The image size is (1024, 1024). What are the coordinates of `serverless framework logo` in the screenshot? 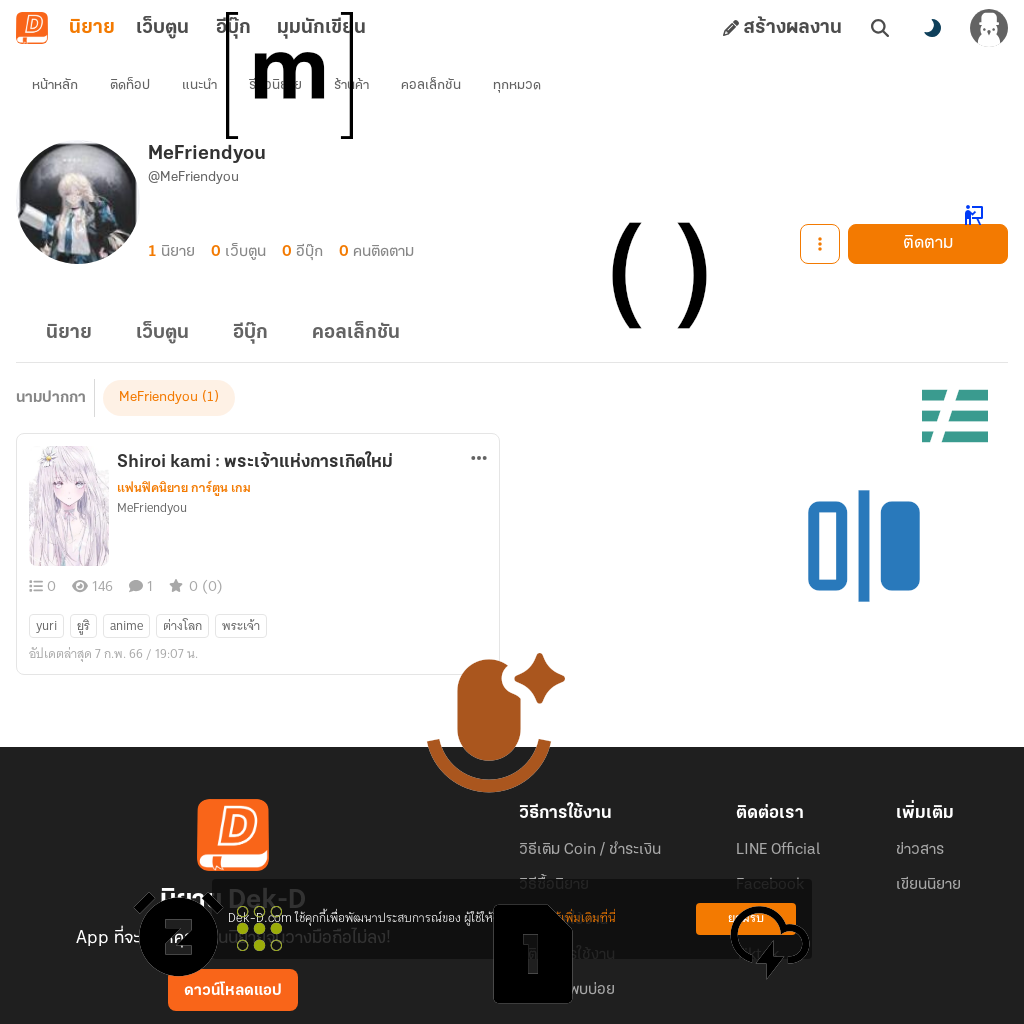 It's located at (955, 416).